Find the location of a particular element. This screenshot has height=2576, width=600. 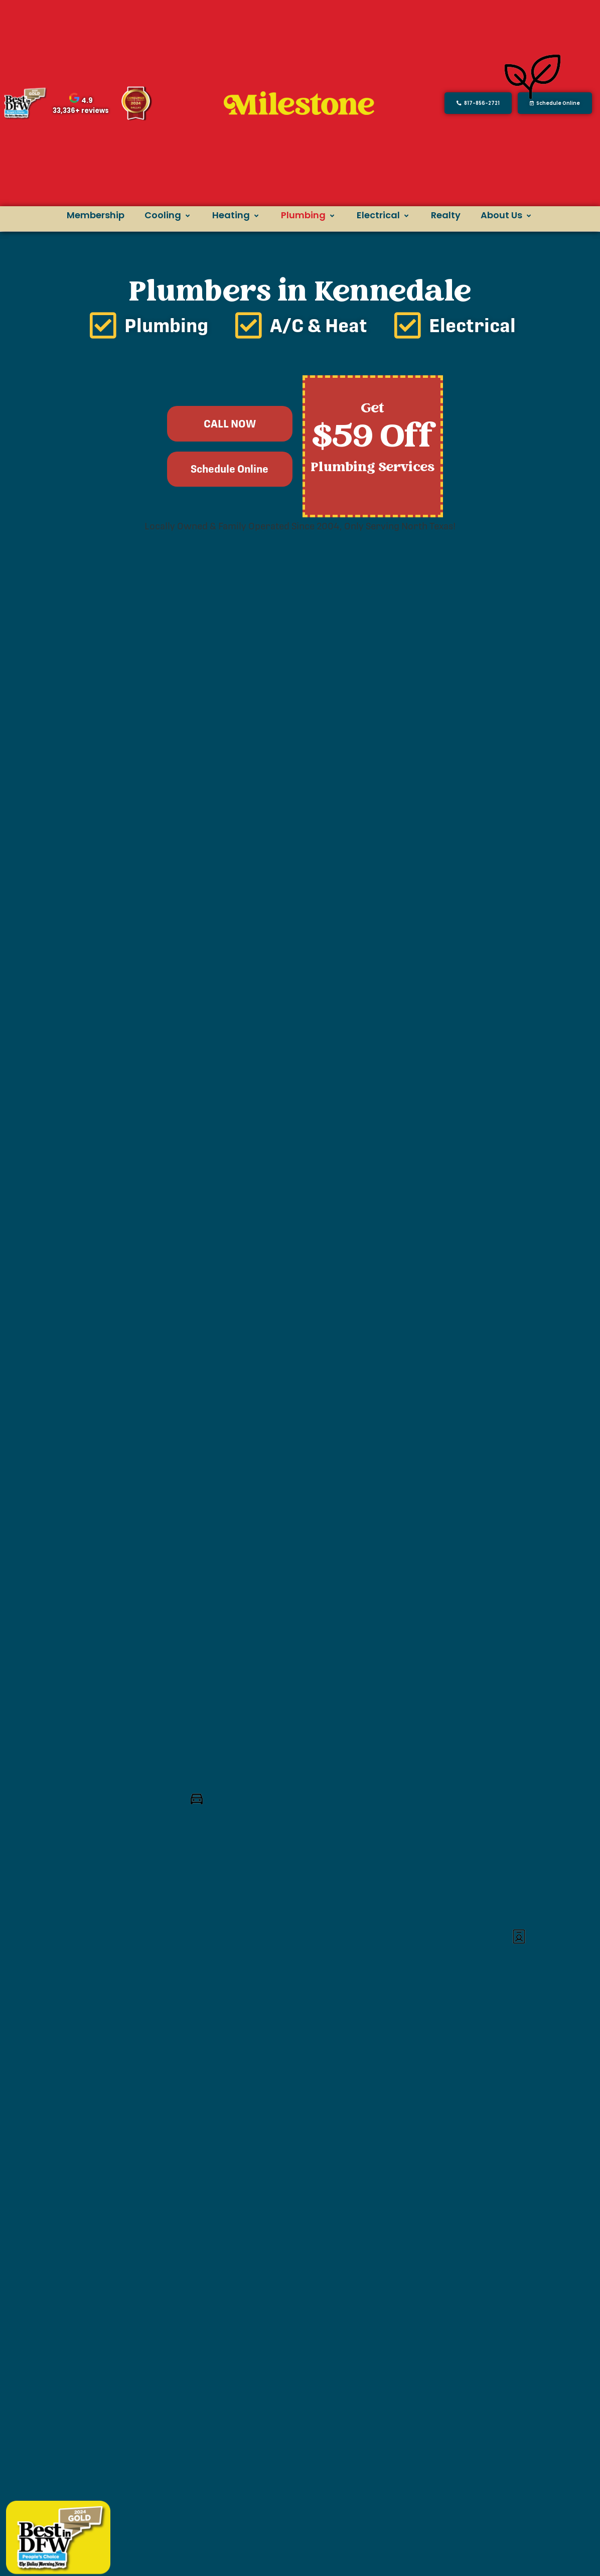

view user profile or identity information is located at coordinates (519, 1936).